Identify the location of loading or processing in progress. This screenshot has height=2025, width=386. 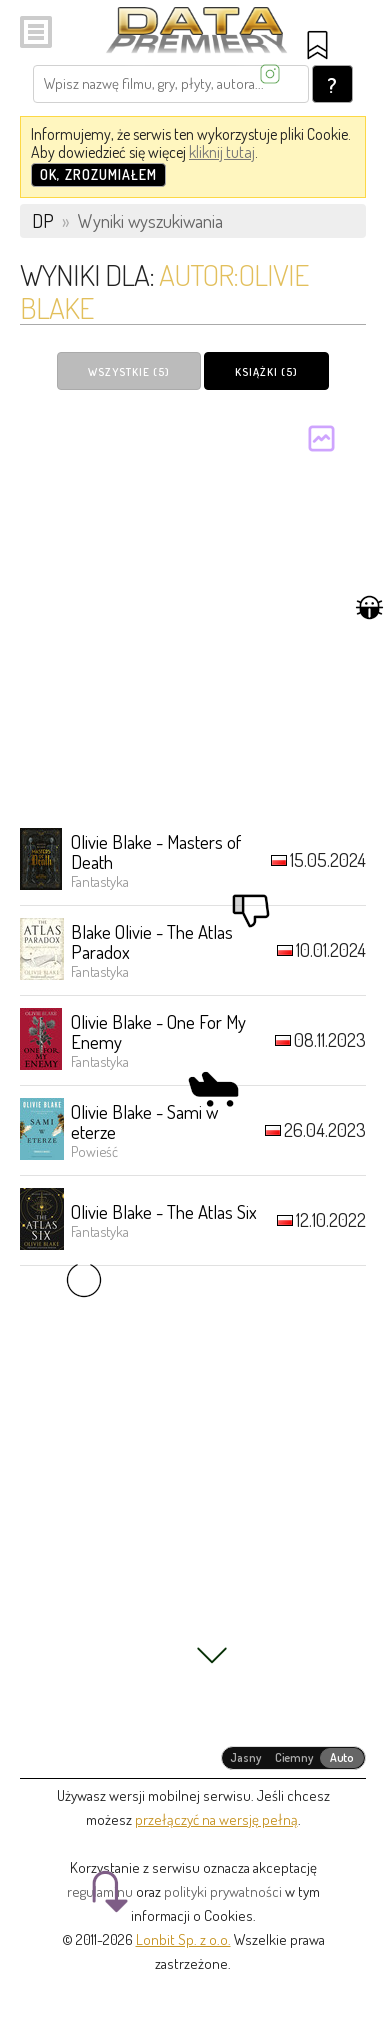
(84, 1280).